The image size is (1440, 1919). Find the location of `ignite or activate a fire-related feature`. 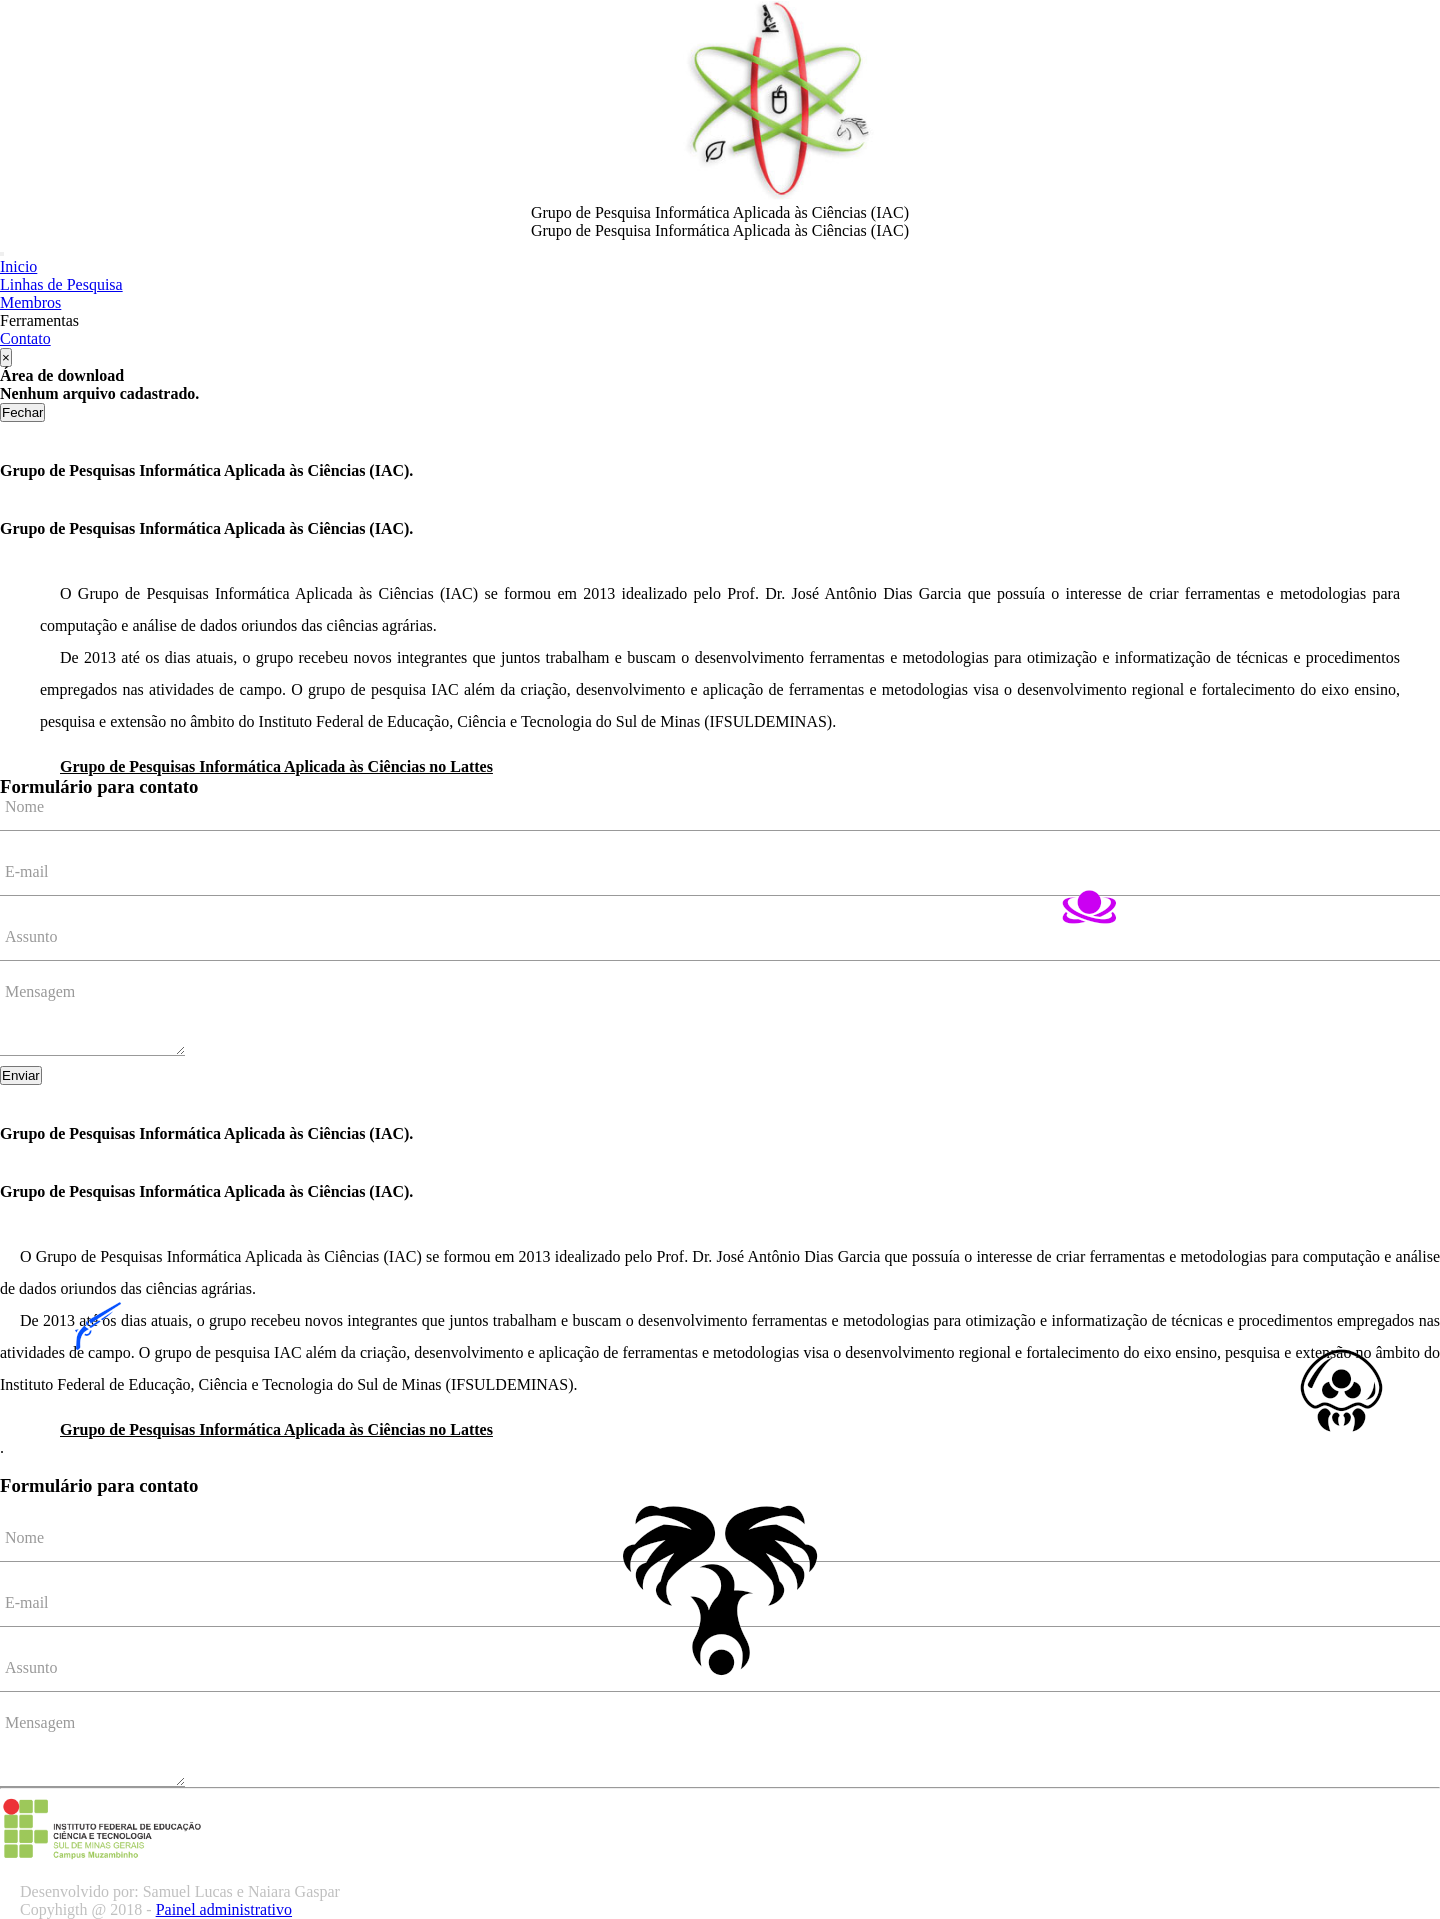

ignite or activate a fire-related feature is located at coordinates (718, 1578).